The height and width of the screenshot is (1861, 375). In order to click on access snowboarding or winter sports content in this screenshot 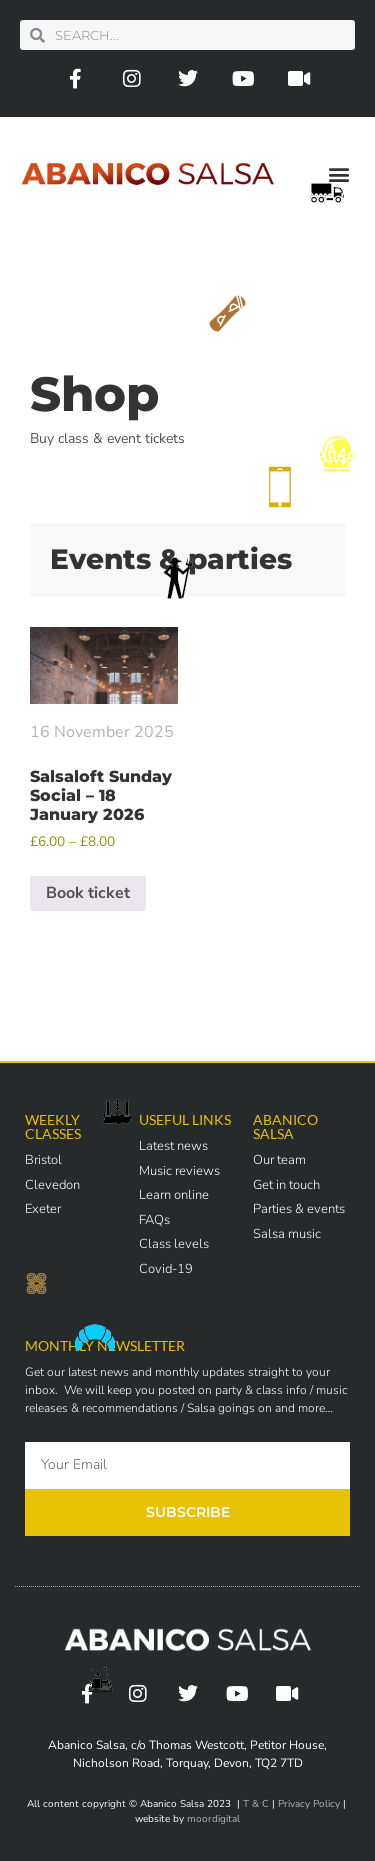, I will do `click(227, 313)`.